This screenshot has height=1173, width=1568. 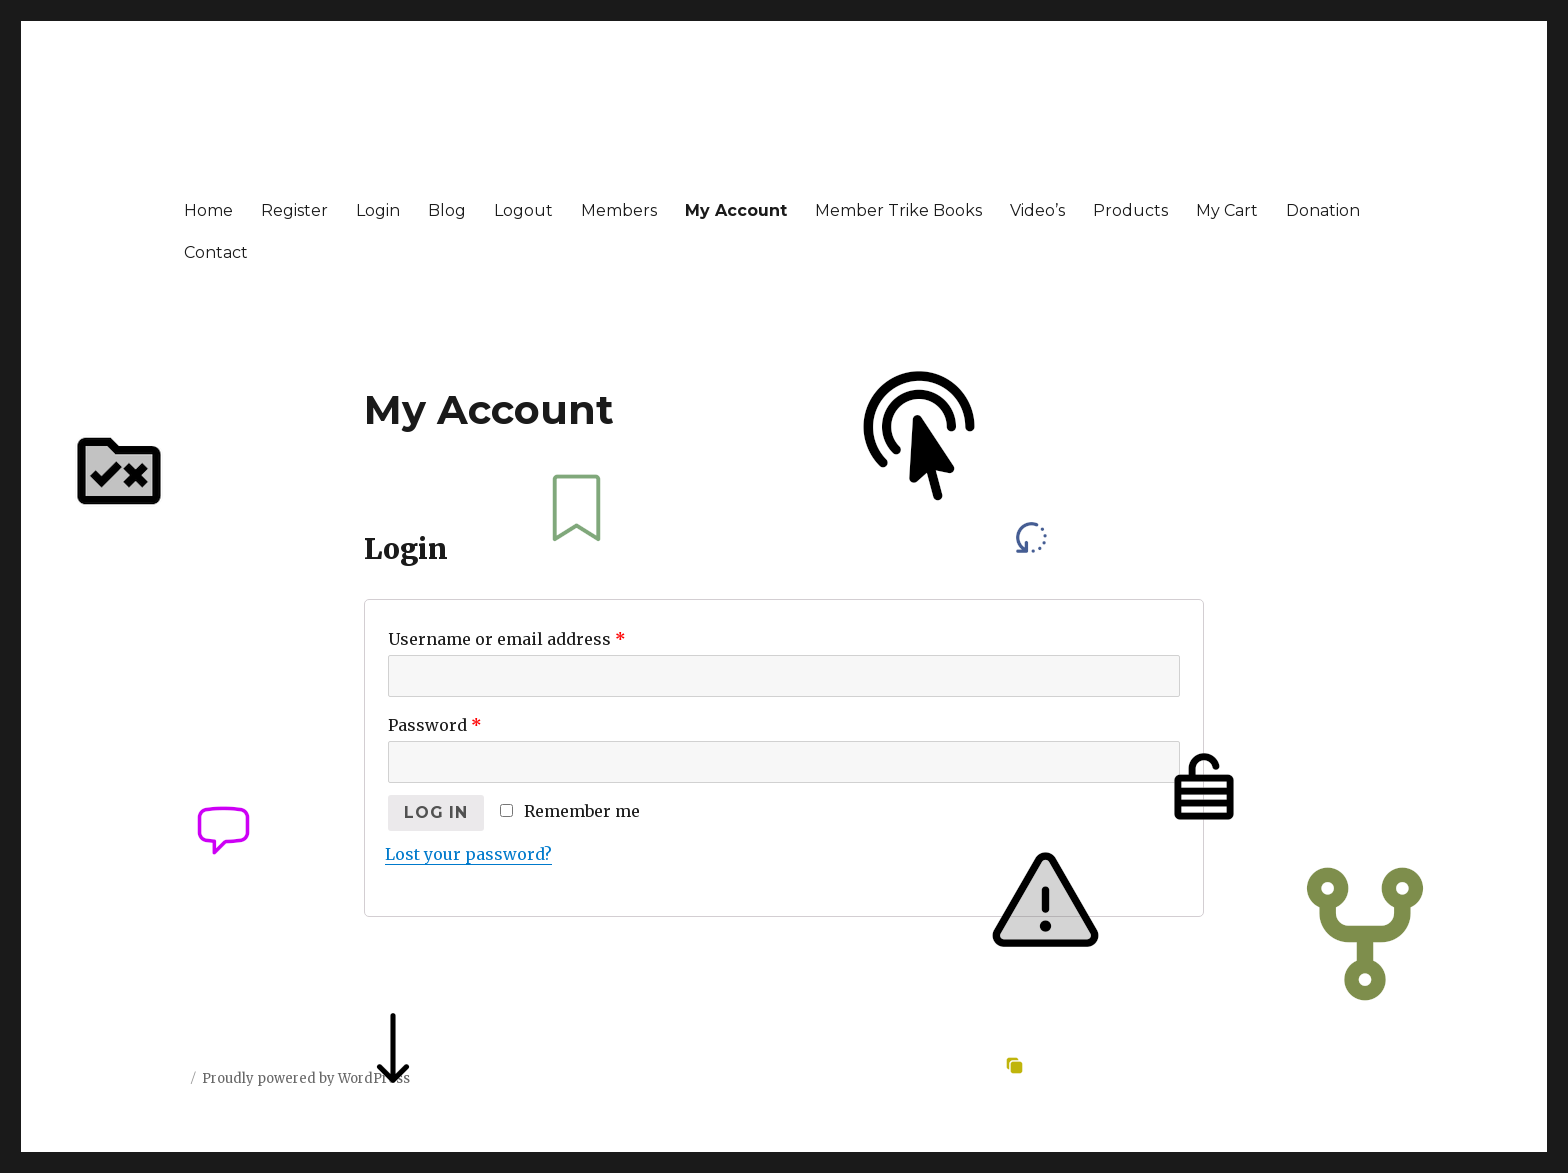 What do you see at coordinates (919, 436) in the screenshot?
I see `tap or click interaction indicator` at bounding box center [919, 436].